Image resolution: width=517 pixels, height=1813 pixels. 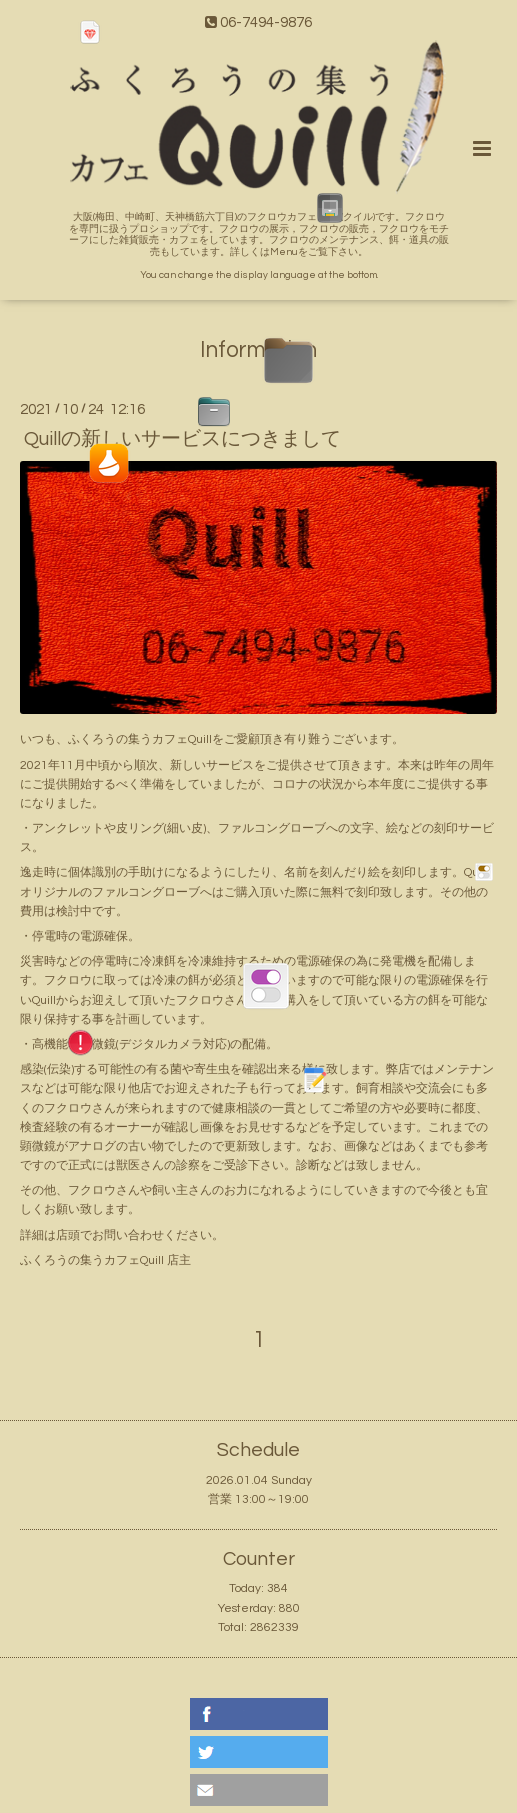 What do you see at coordinates (288, 360) in the screenshot?
I see `open file folder` at bounding box center [288, 360].